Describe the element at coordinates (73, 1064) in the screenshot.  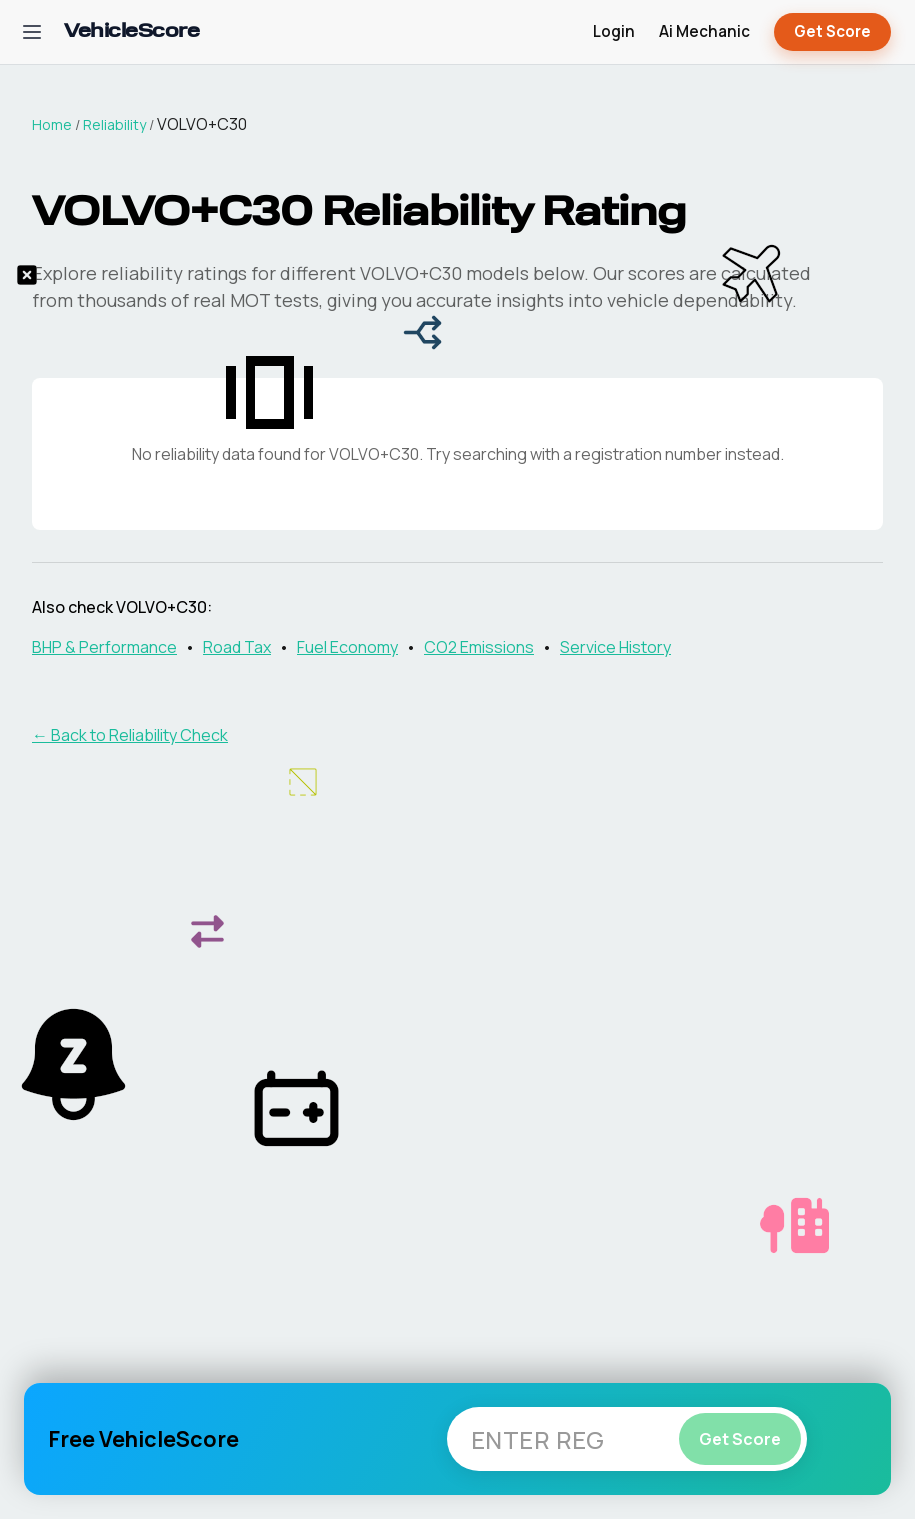
I see `snooze notifications` at that location.